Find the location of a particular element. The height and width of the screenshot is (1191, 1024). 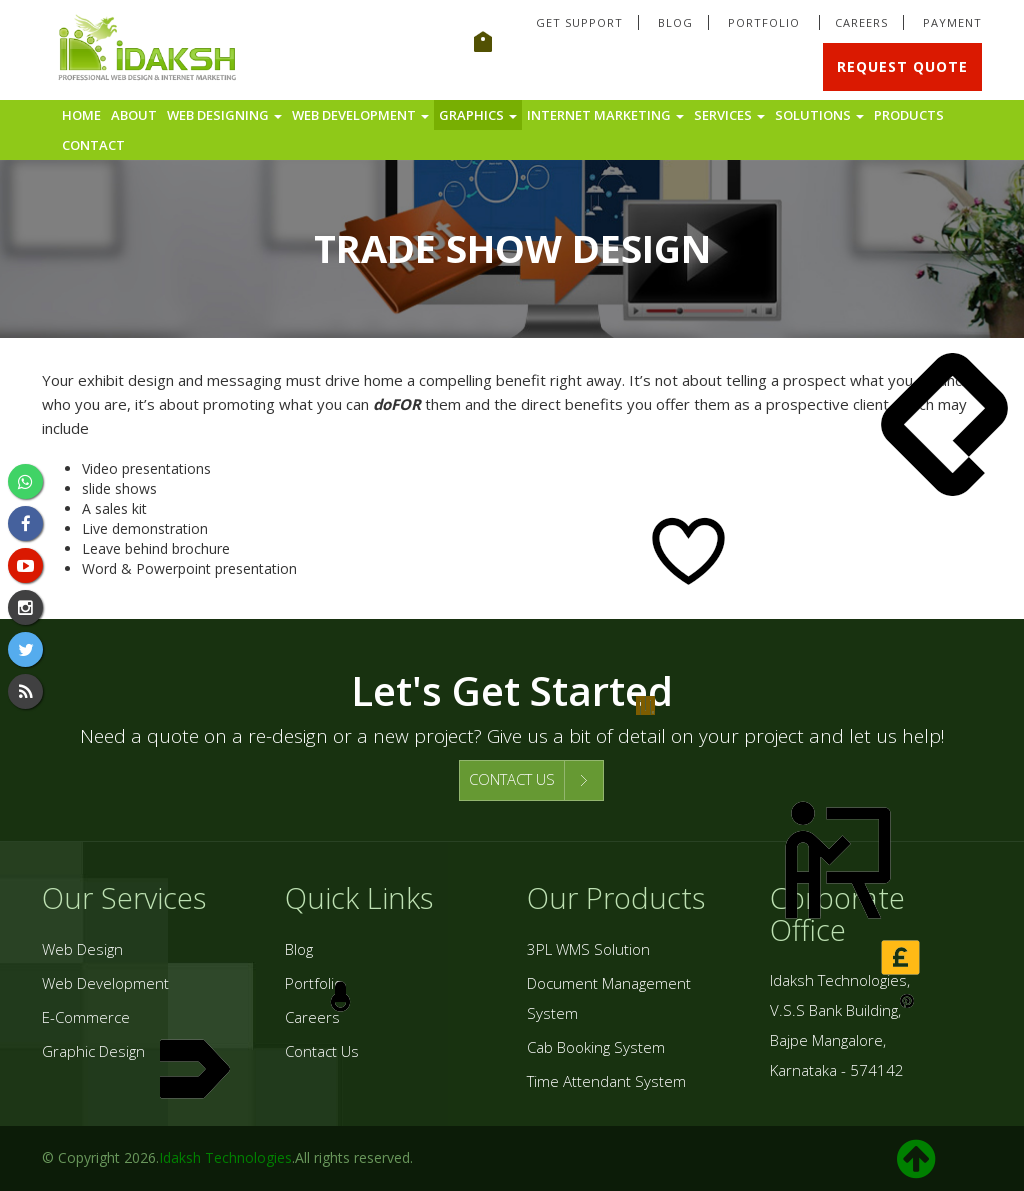

open the Pinterest app is located at coordinates (907, 1001).